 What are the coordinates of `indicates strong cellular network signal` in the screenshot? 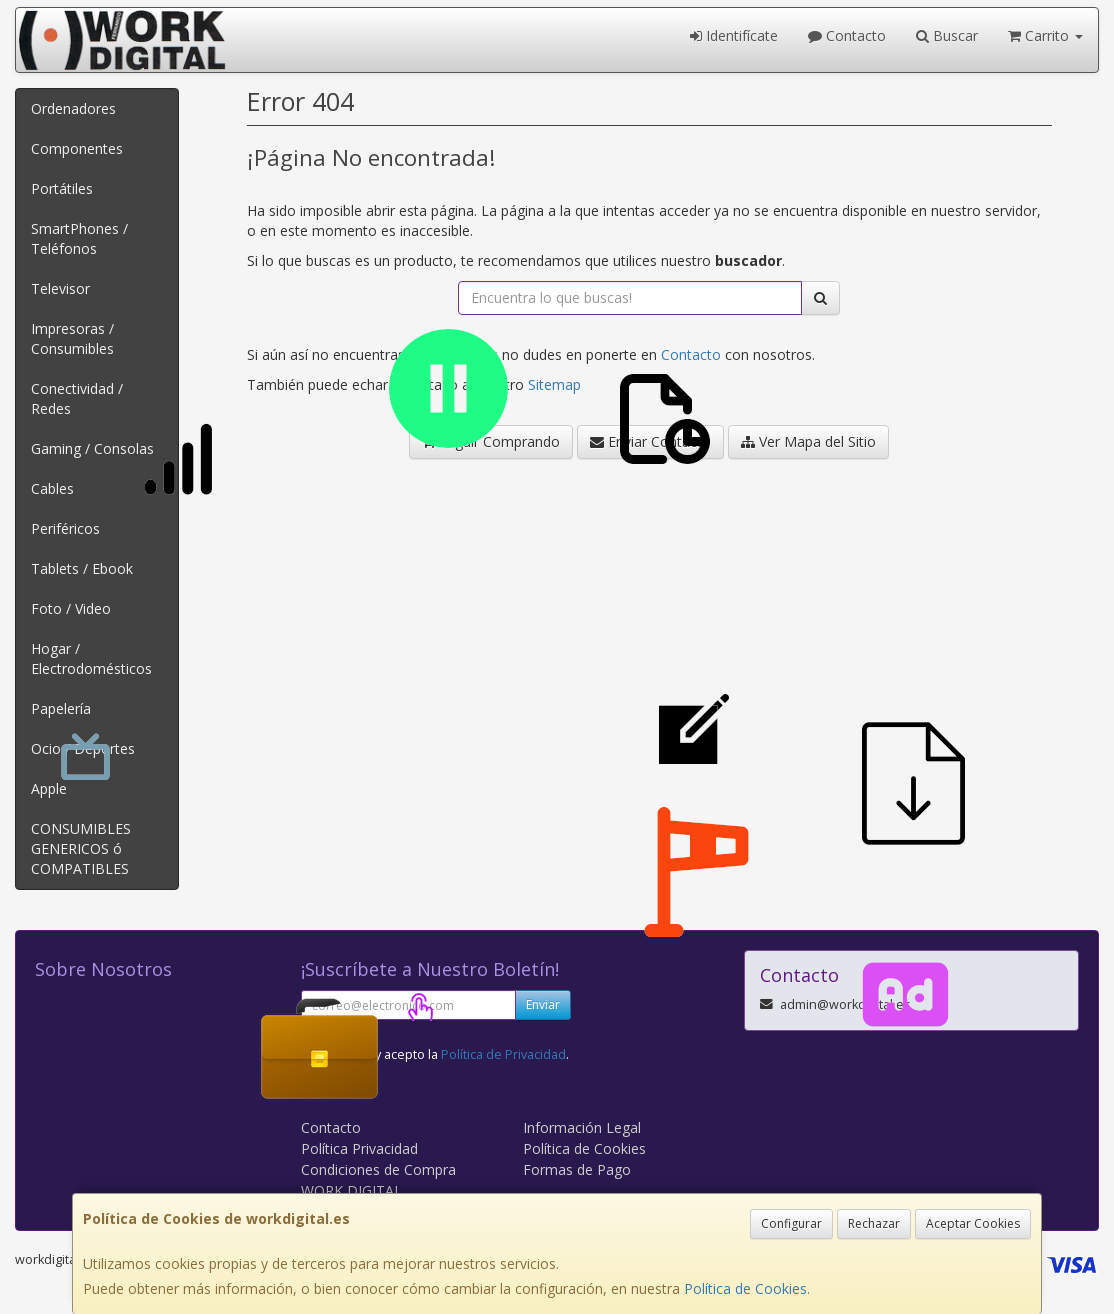 It's located at (191, 455).